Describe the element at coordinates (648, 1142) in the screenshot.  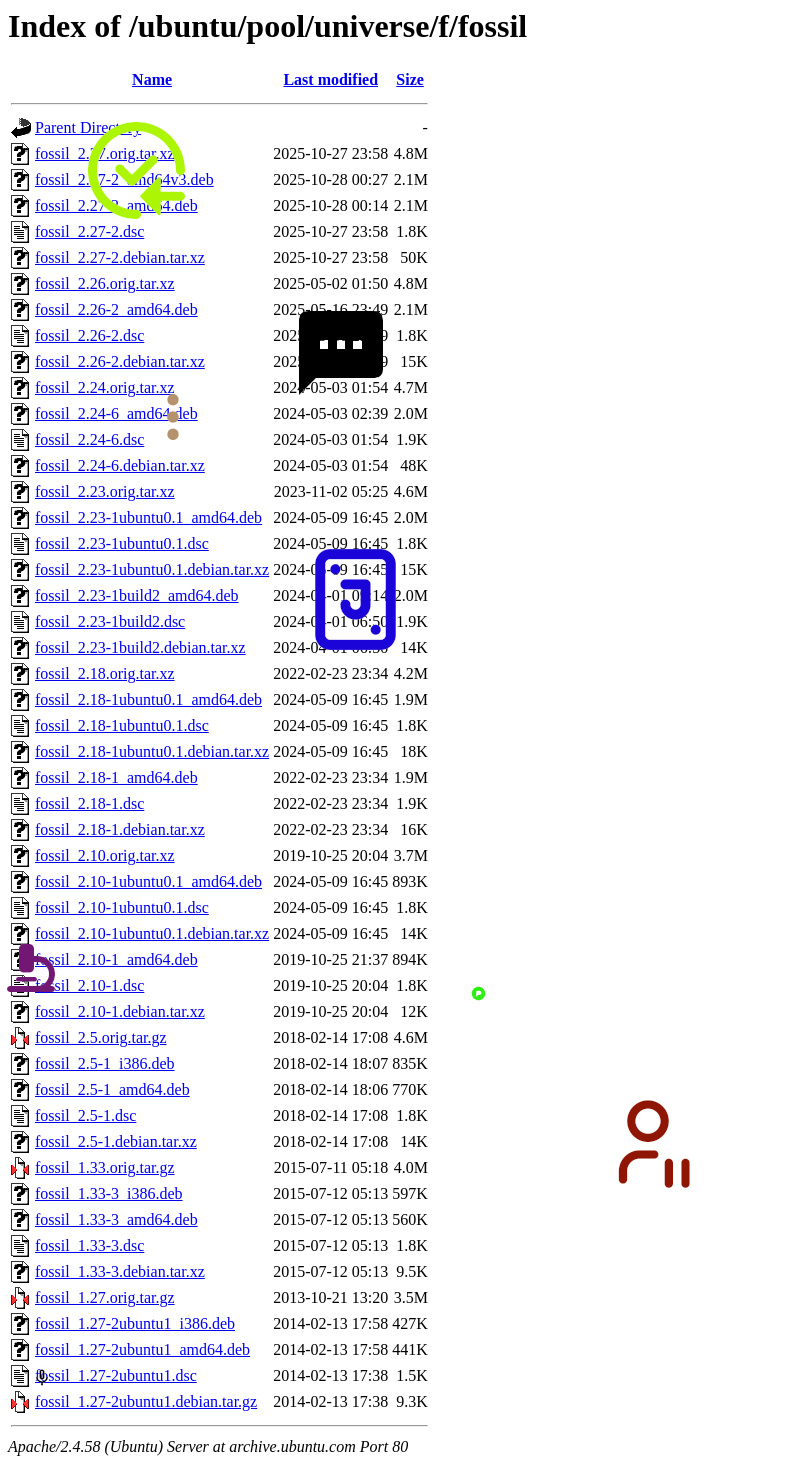
I see `pause or temporarily suspend a user account` at that location.